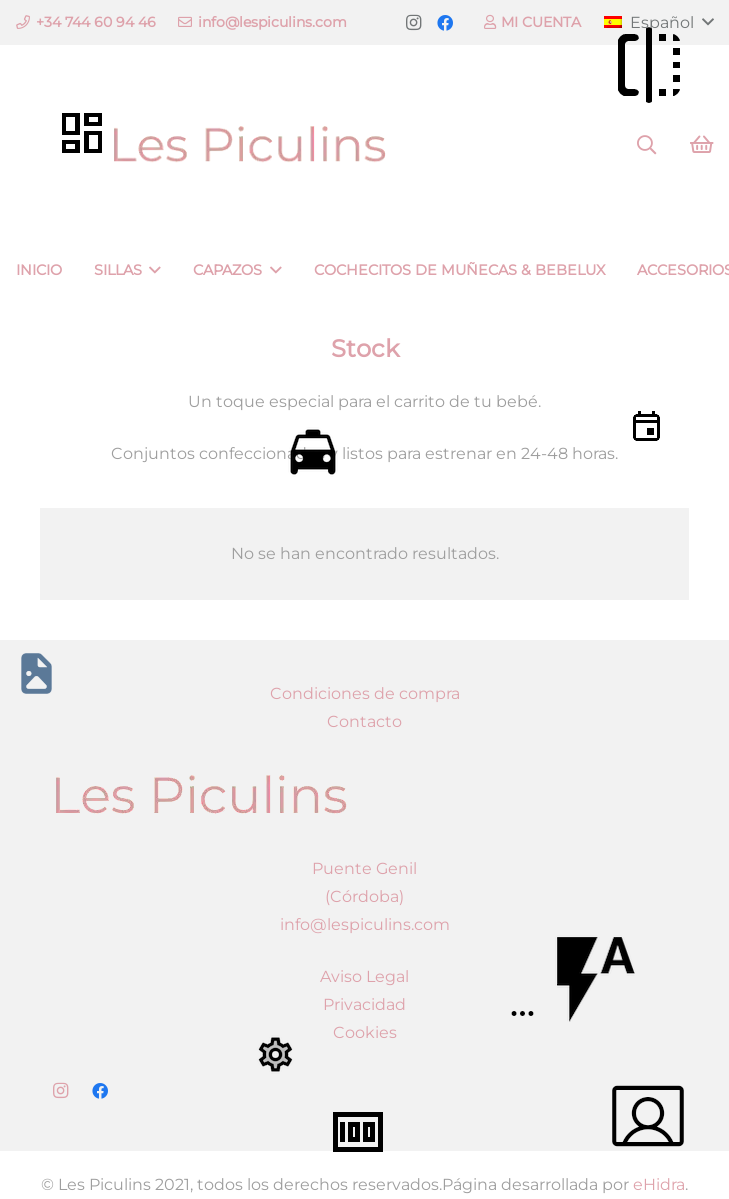 The width and height of the screenshot is (729, 1199). Describe the element at coordinates (646, 427) in the screenshot. I see `add a calendar event` at that location.